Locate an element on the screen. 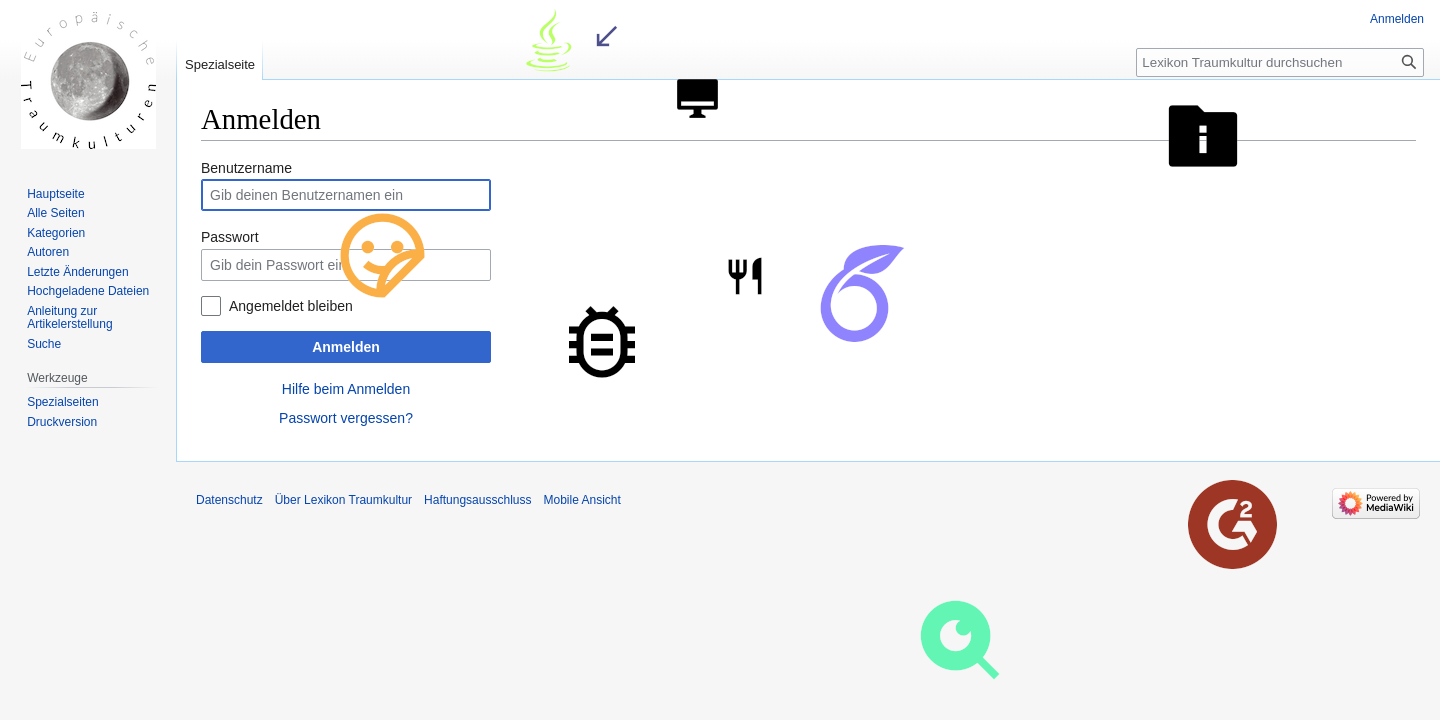  mac desktop computer or imac device is located at coordinates (697, 97).